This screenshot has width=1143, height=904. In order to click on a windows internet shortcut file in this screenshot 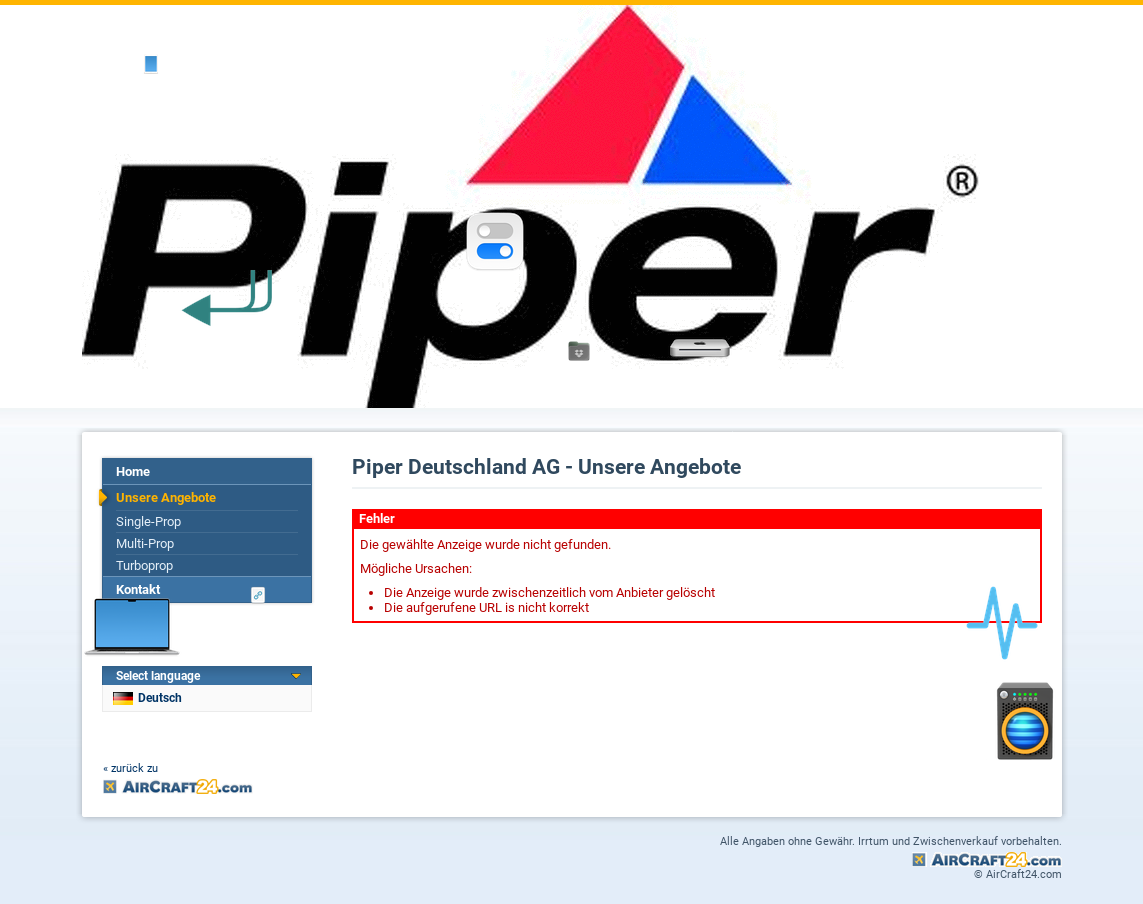, I will do `click(258, 595)`.